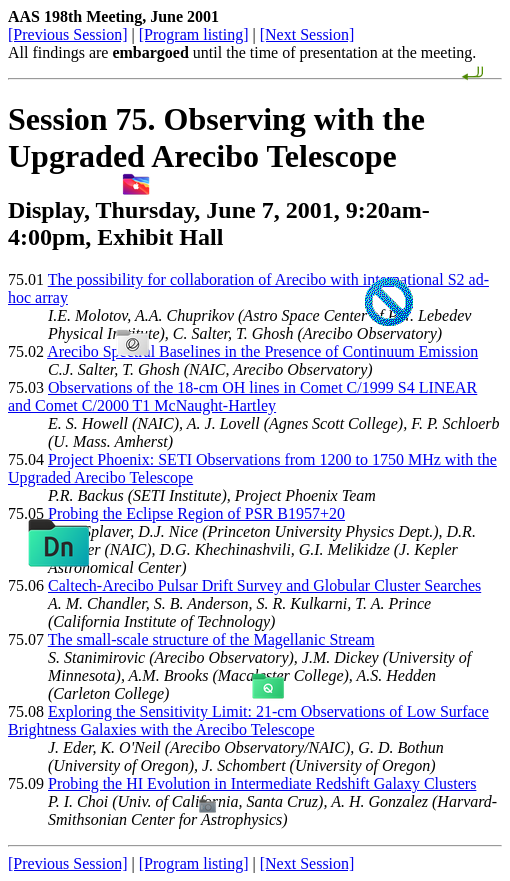 The image size is (510, 881). I want to click on reply to all recipients of an email, so click(472, 72).